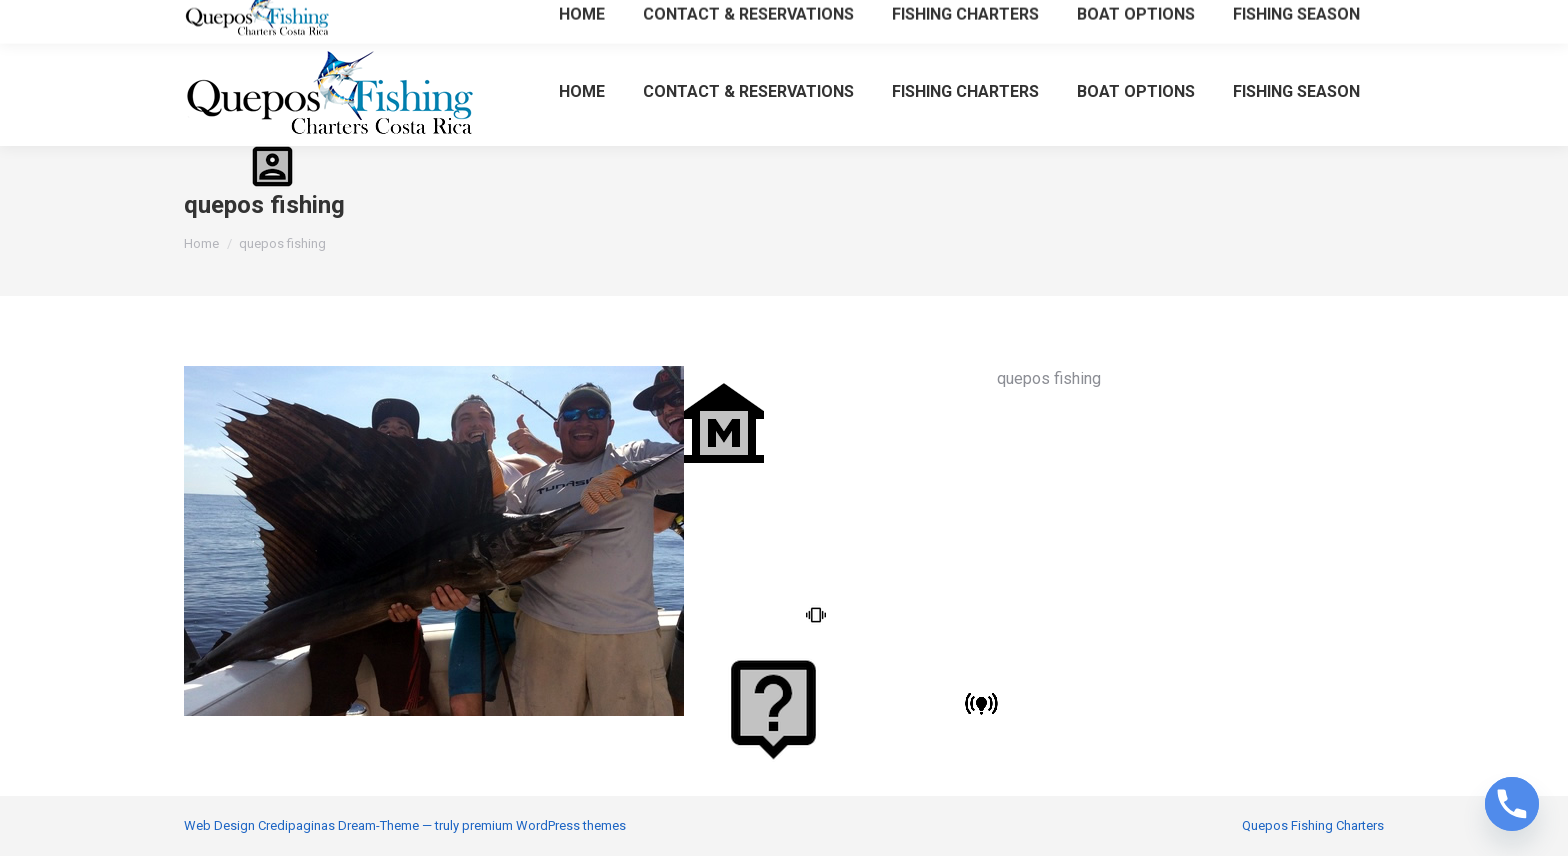  I want to click on view nearby museums on the map, so click(724, 423).